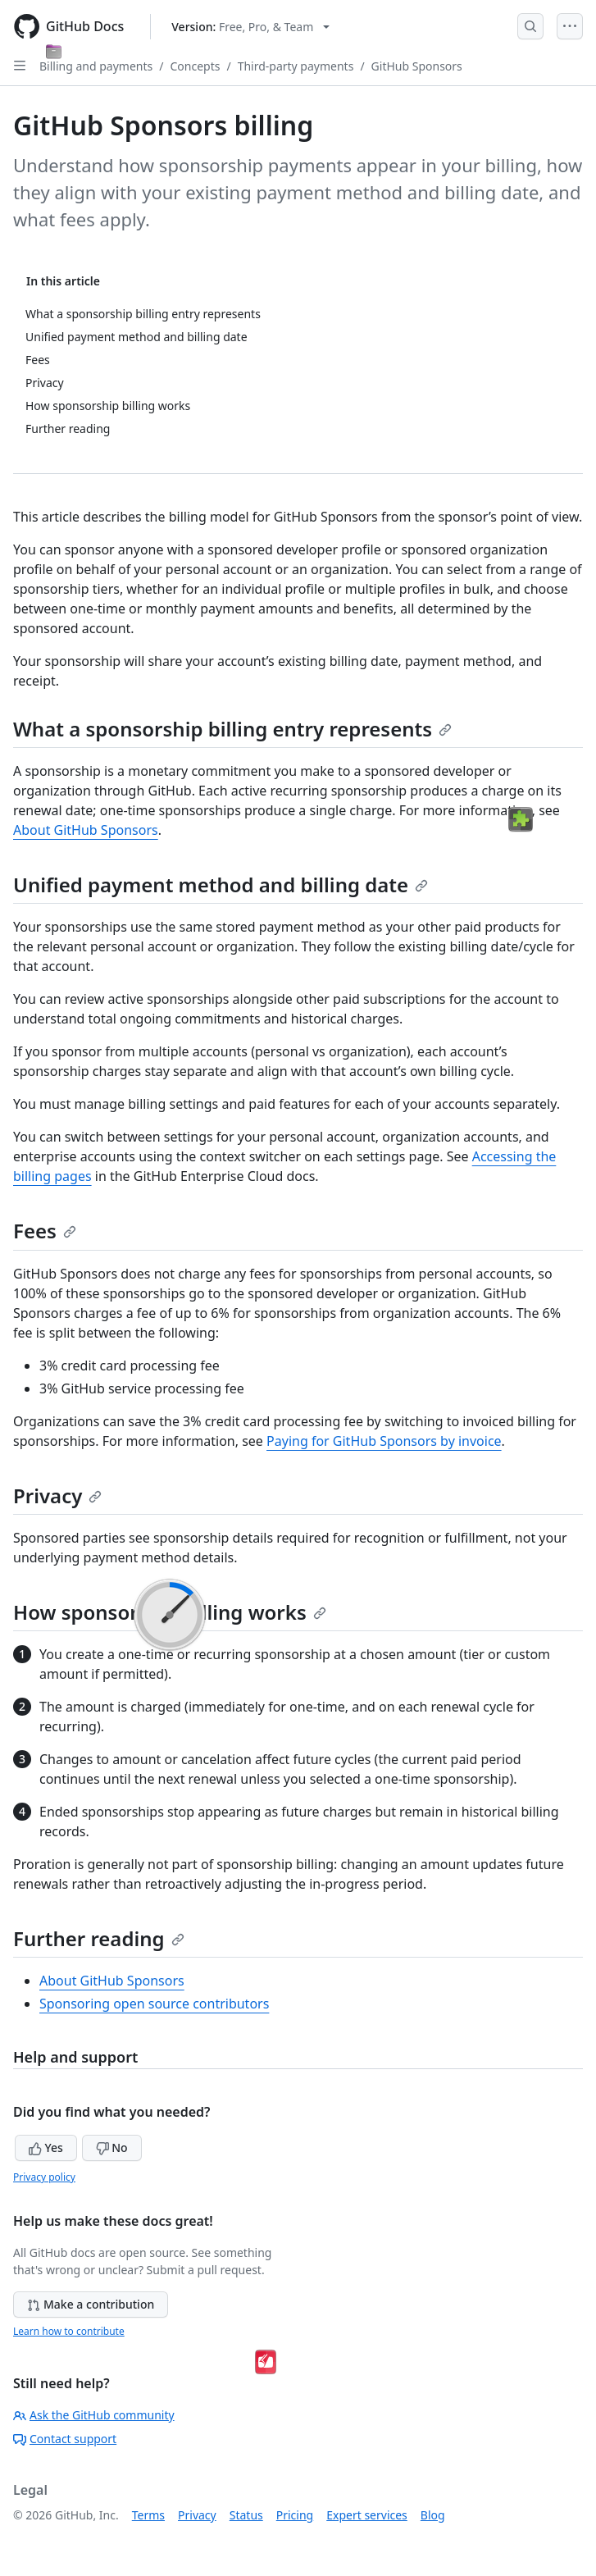  Describe the element at coordinates (266, 2362) in the screenshot. I see `indicates a postscript (.ps) or .eps file type` at that location.